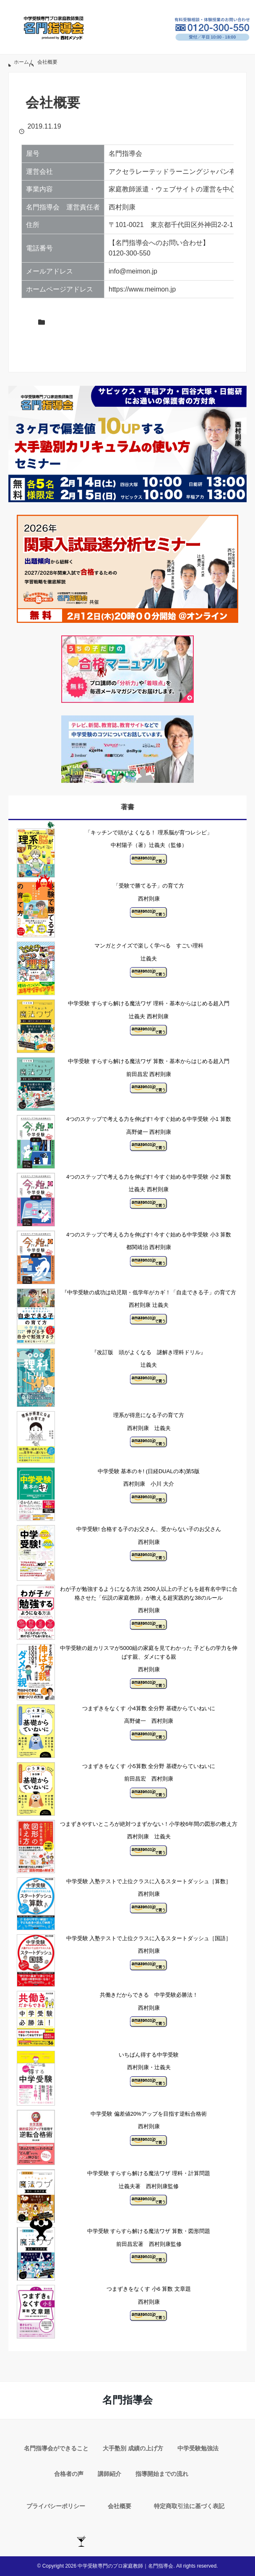  What do you see at coordinates (51, 825) in the screenshot?
I see `represents a lion character or avatar in a game` at bounding box center [51, 825].